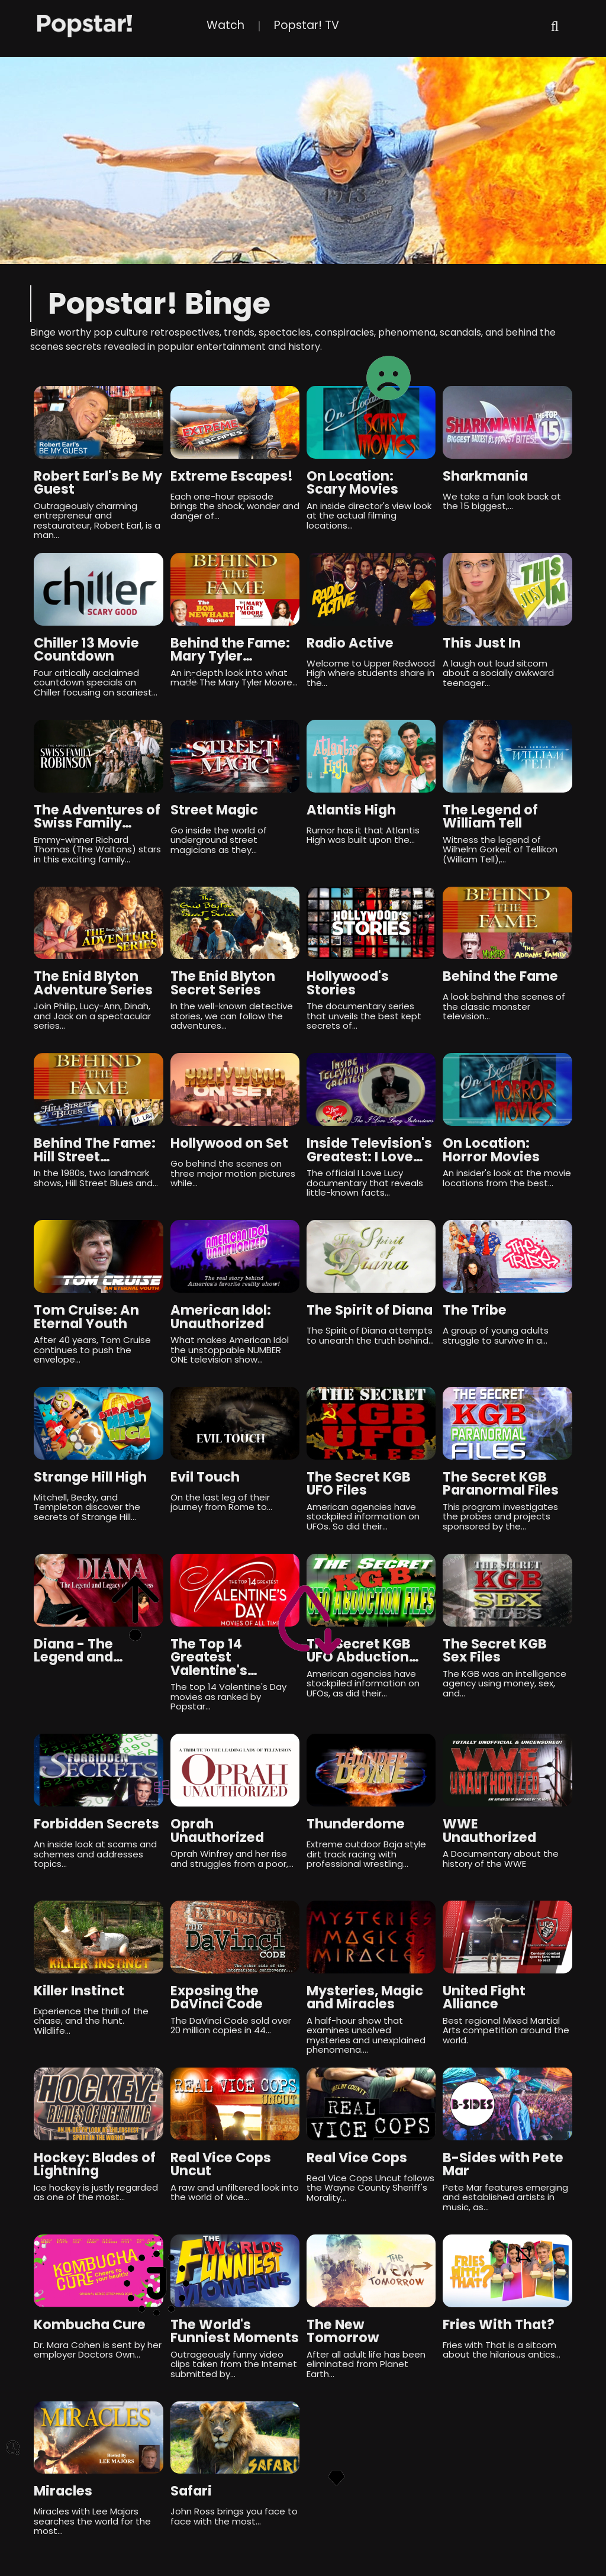 Image resolution: width=606 pixels, height=2576 pixels. I want to click on upload from current location, so click(135, 1608).